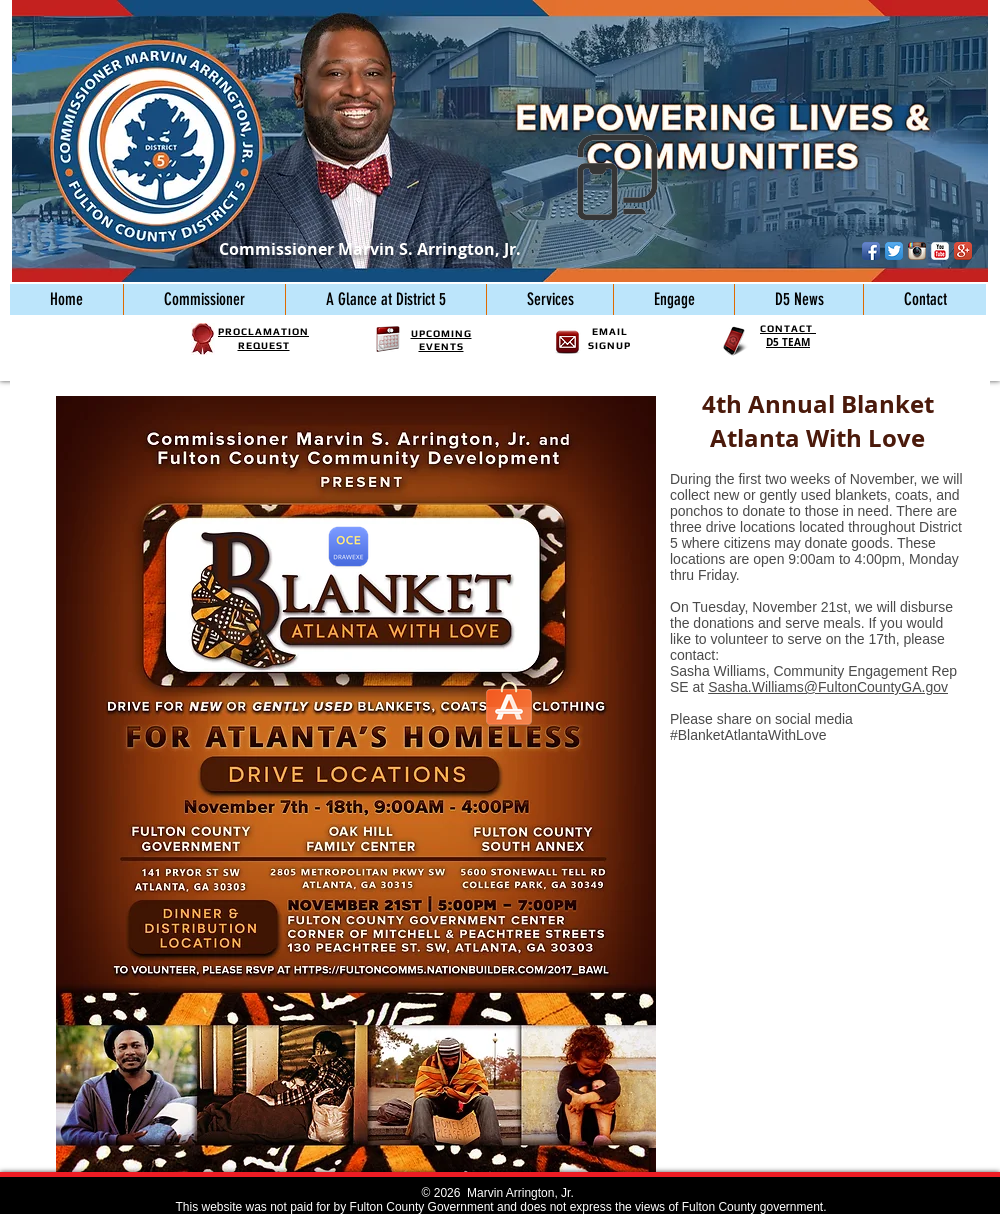 This screenshot has height=1214, width=1000. What do you see at coordinates (509, 707) in the screenshot?
I see `open the software center to browse and install apps` at bounding box center [509, 707].